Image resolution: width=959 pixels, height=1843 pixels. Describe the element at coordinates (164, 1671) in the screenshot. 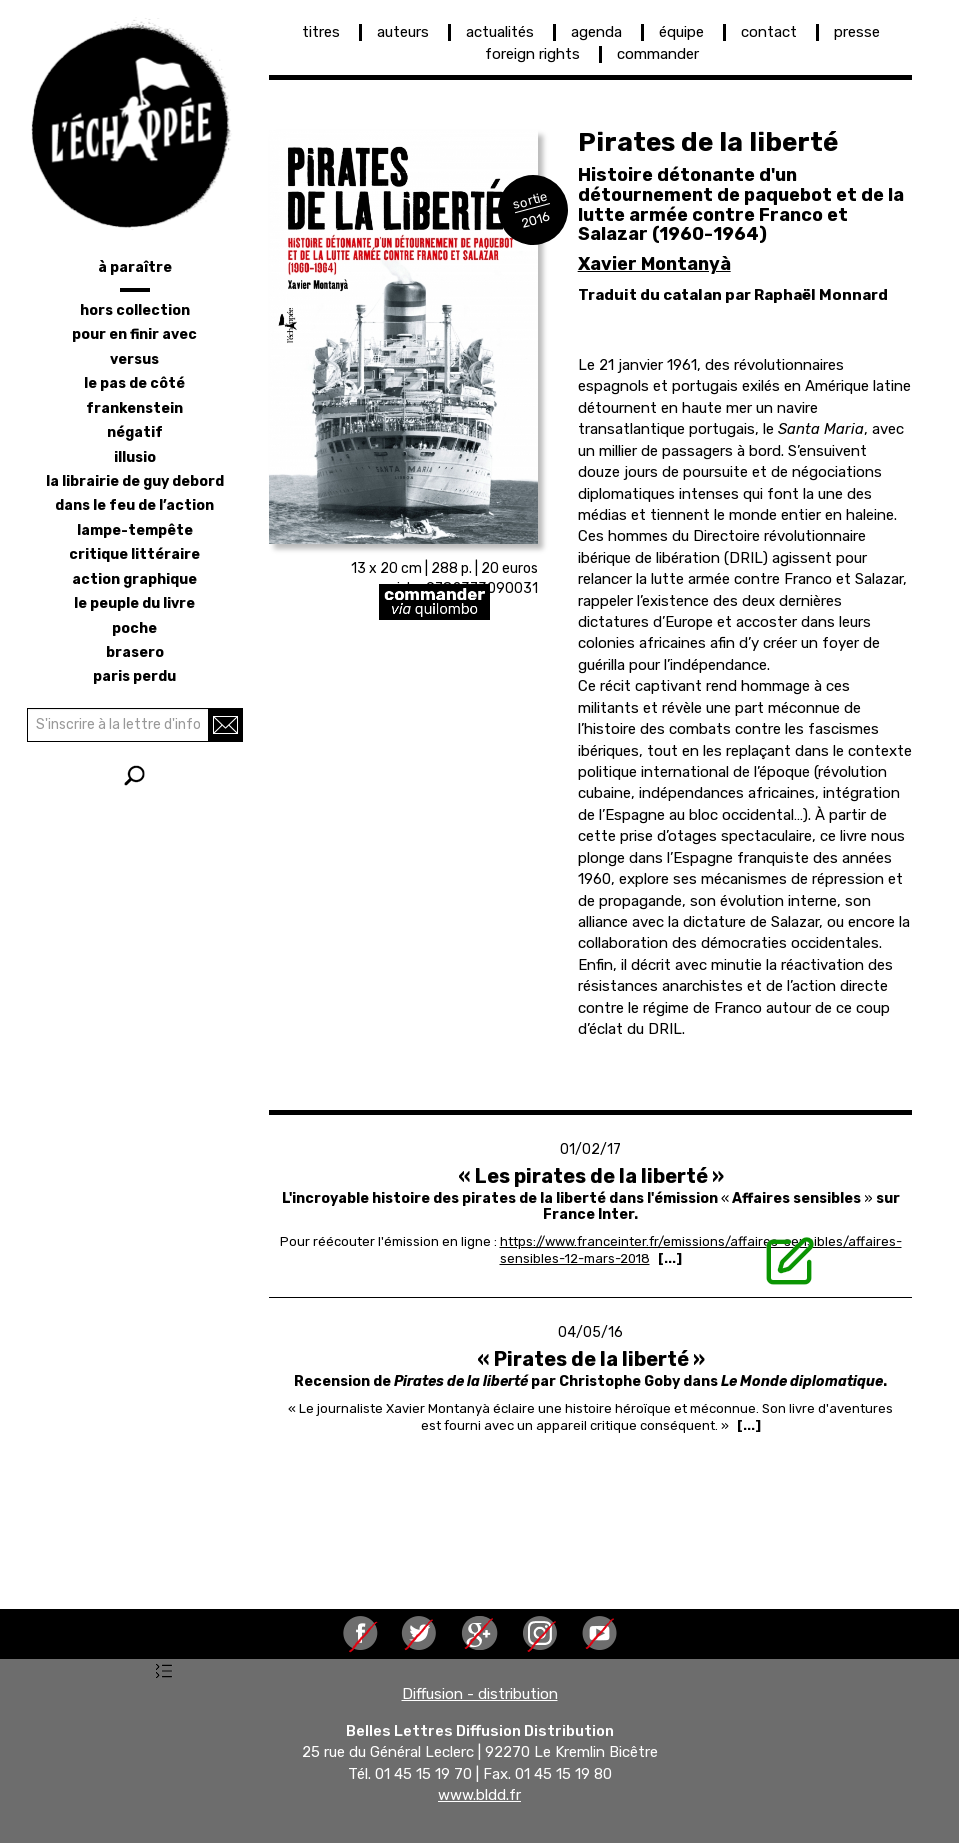

I see `collapse or minimize list items` at that location.